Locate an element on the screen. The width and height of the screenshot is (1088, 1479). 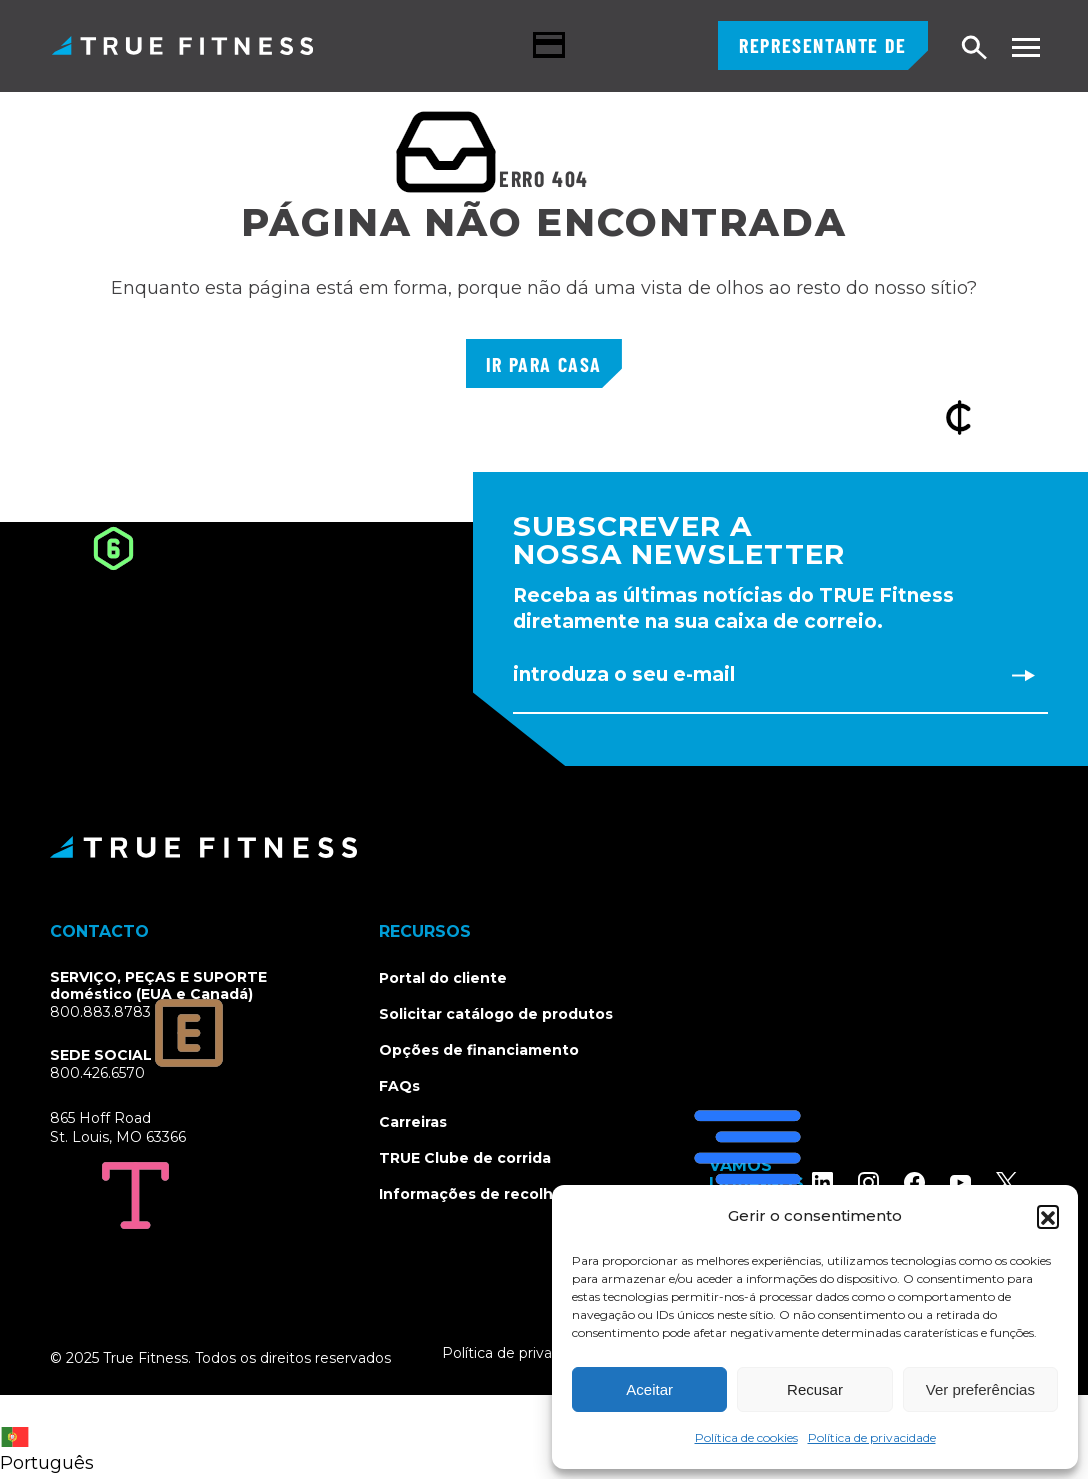
access text formatting options is located at coordinates (135, 1195).